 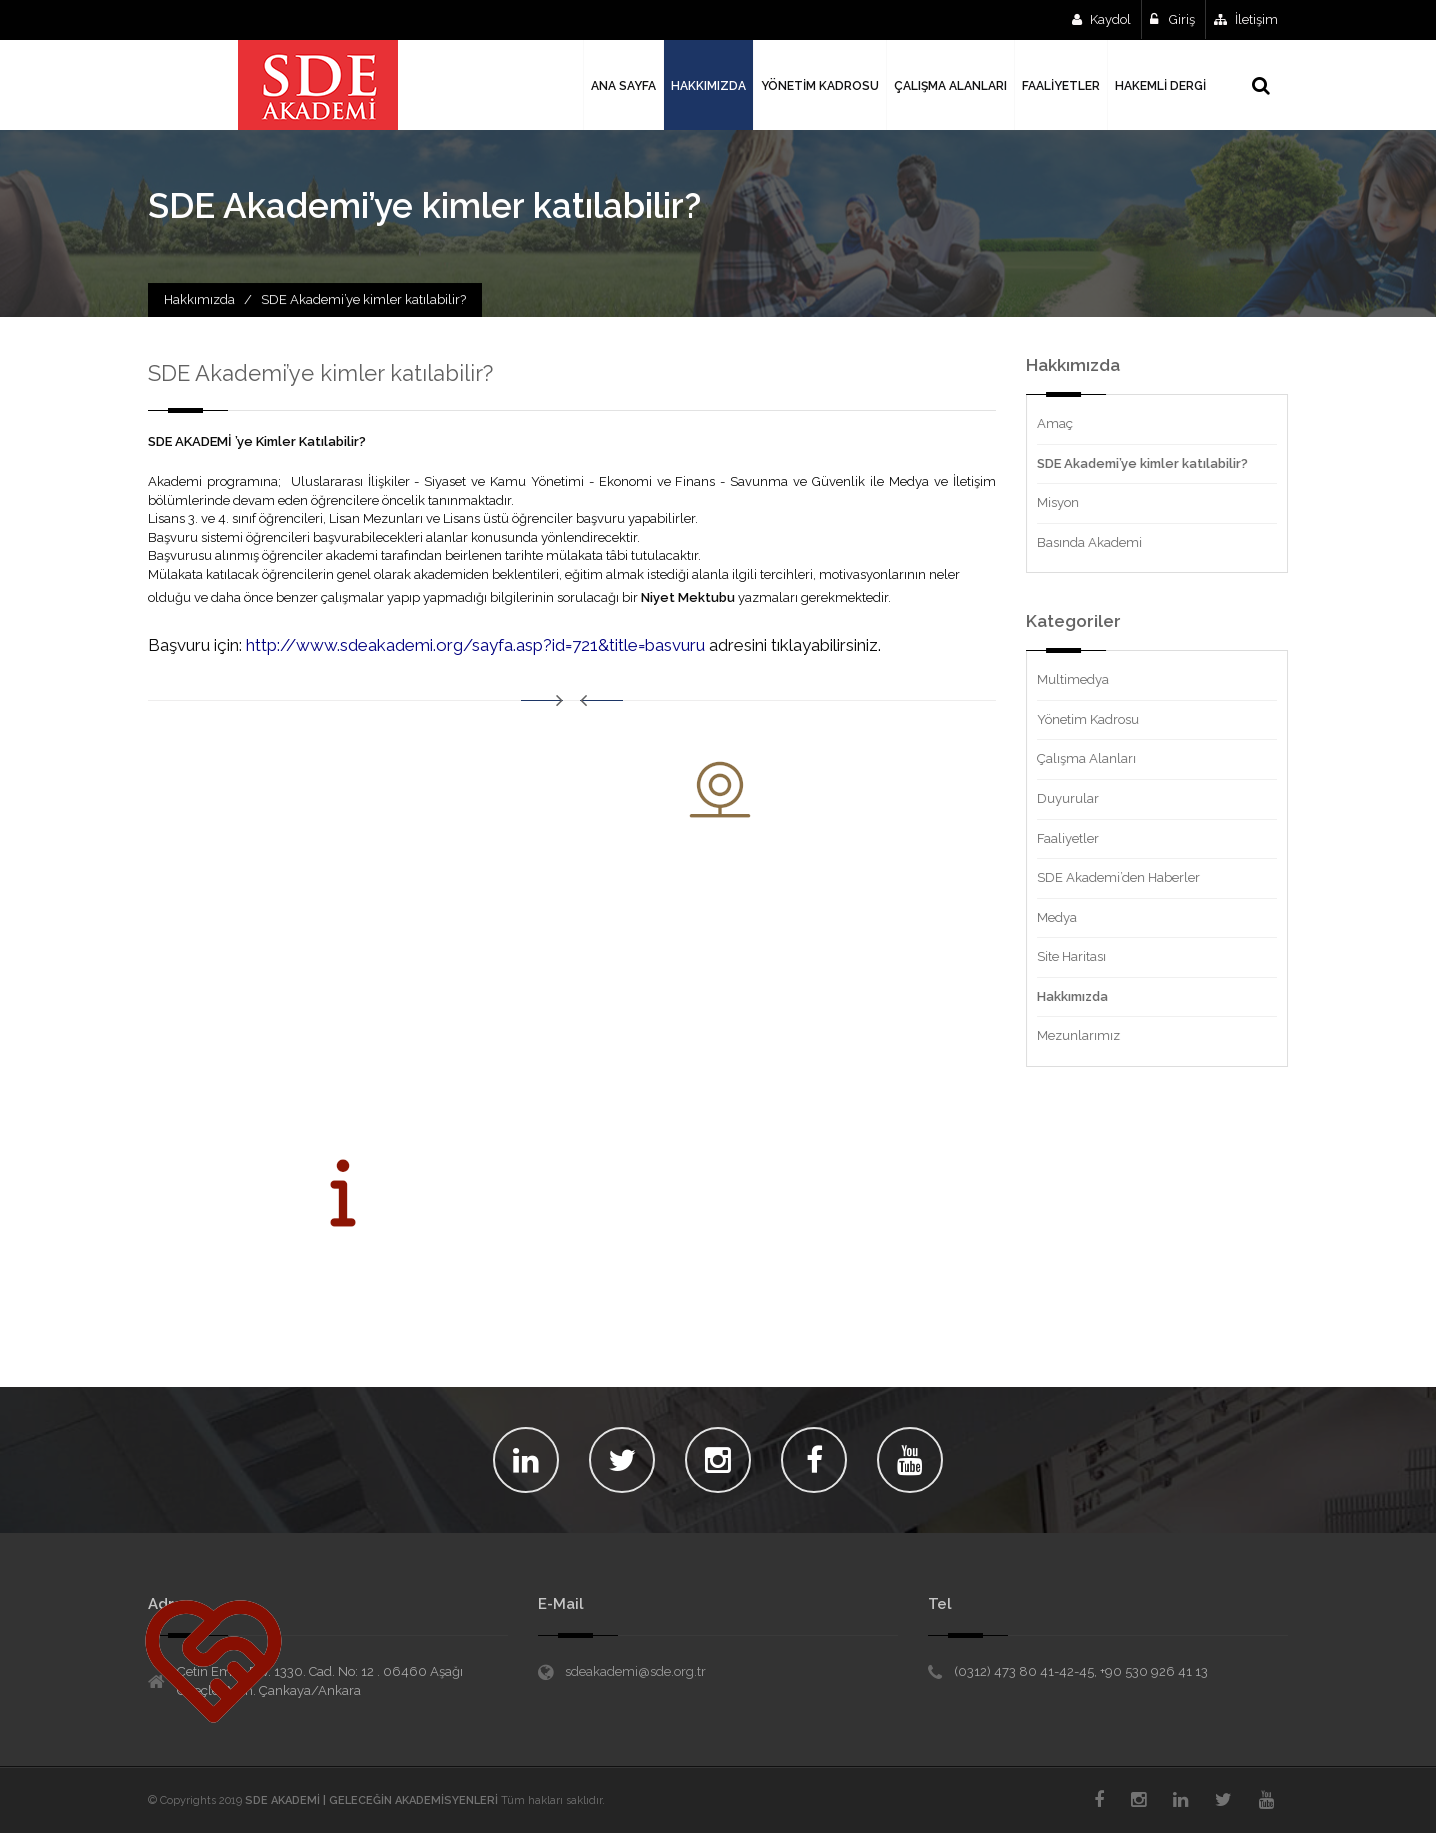 I want to click on view more information about this item, so click(x=343, y=1193).